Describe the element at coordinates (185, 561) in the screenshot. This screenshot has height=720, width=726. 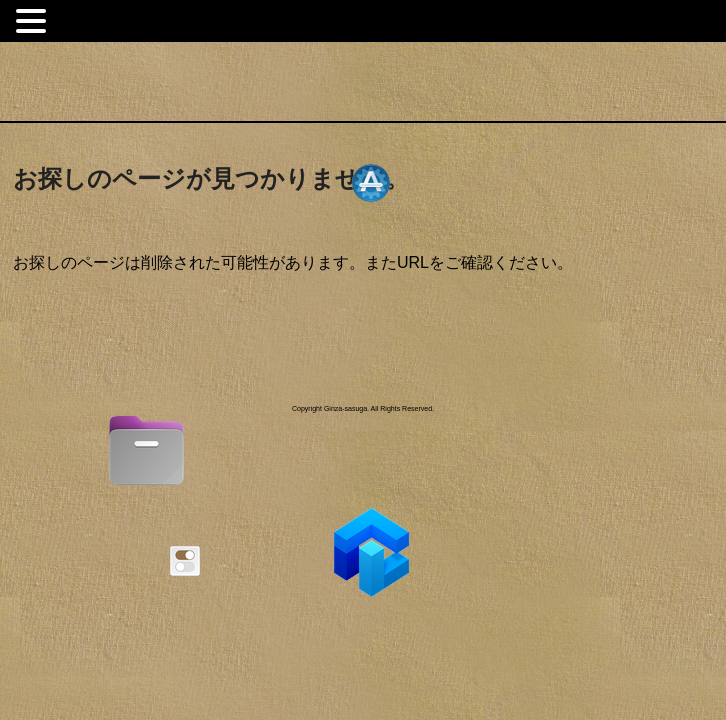
I see `open system tweaks or settings customization` at that location.